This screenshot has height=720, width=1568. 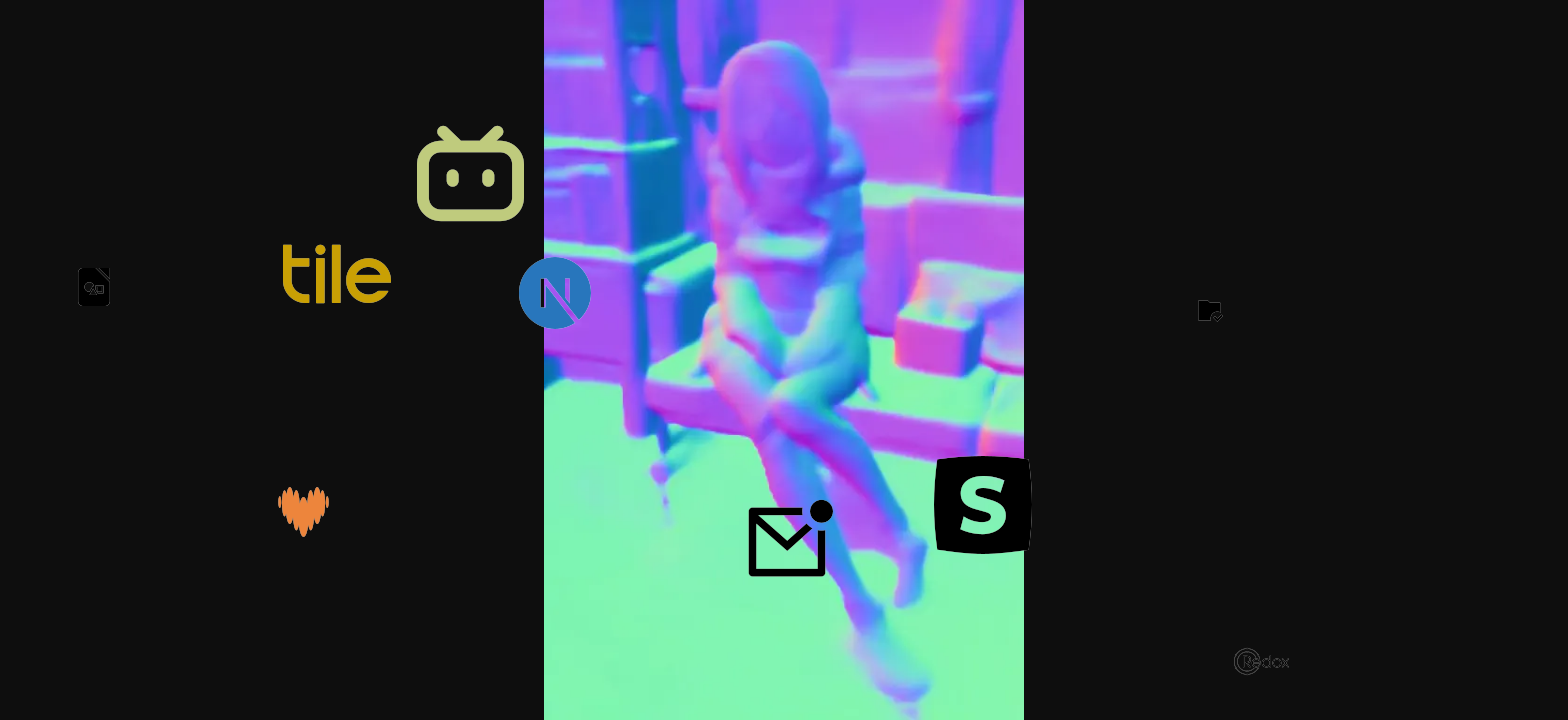 What do you see at coordinates (470, 173) in the screenshot?
I see `open Bilibili app` at bounding box center [470, 173].